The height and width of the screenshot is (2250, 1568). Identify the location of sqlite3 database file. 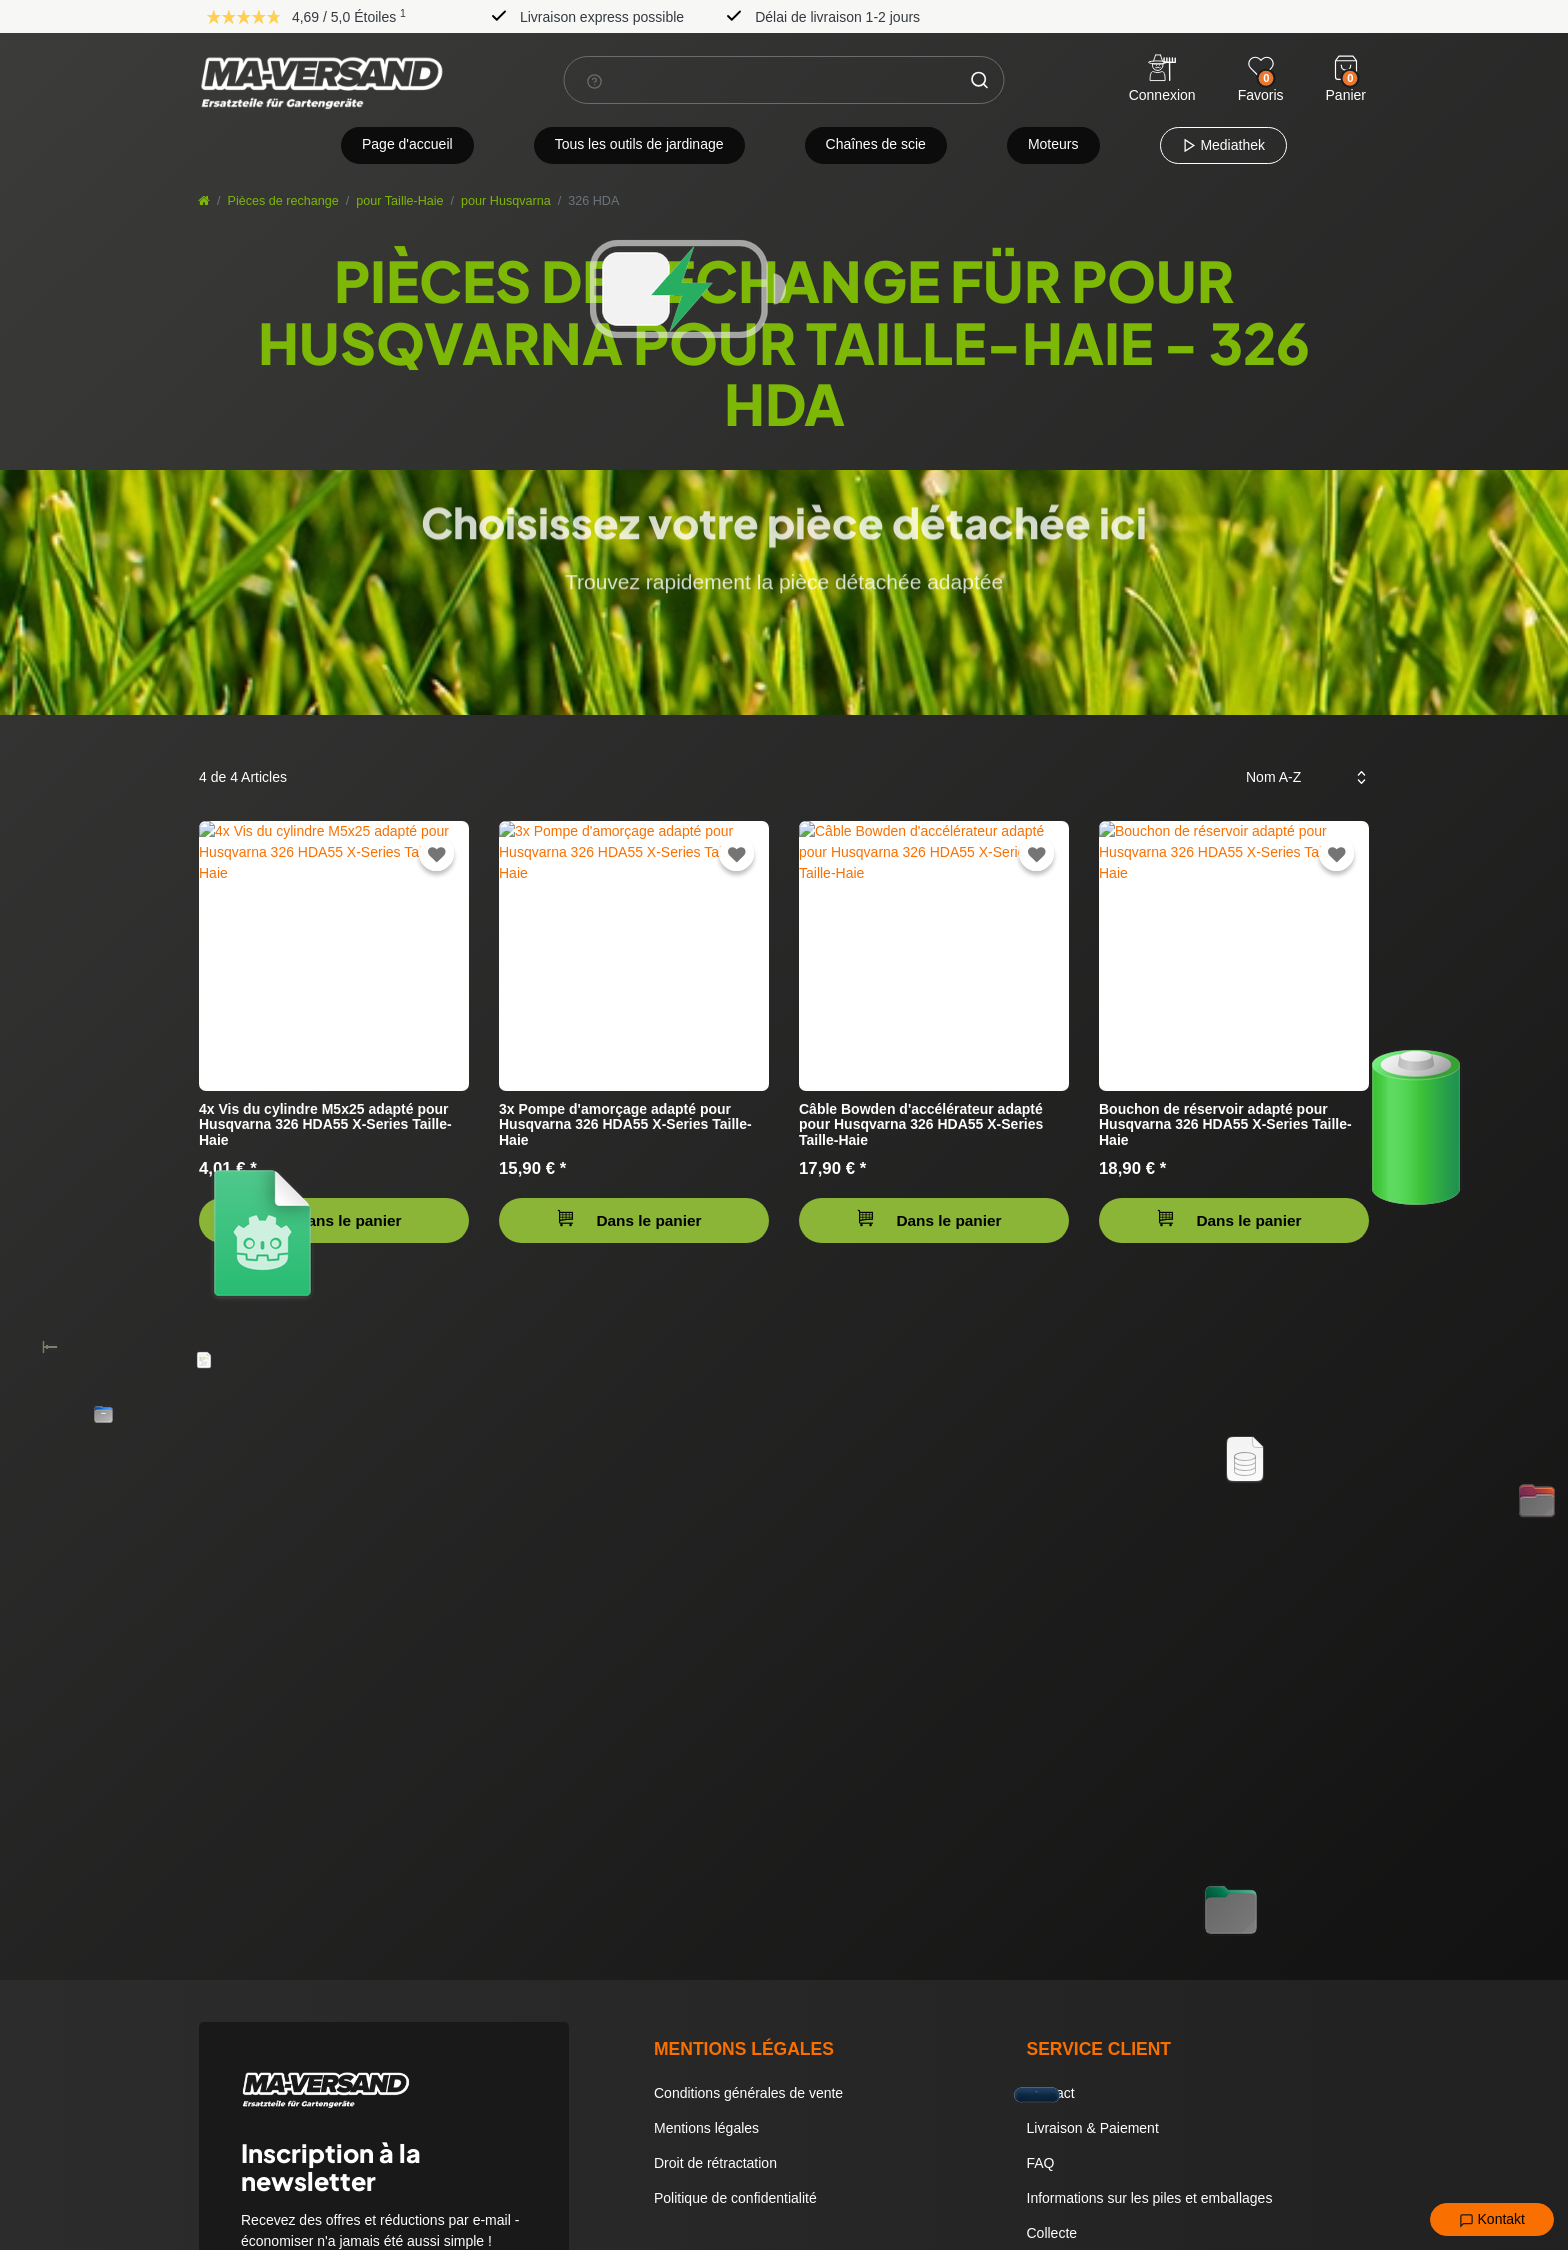
(1245, 1459).